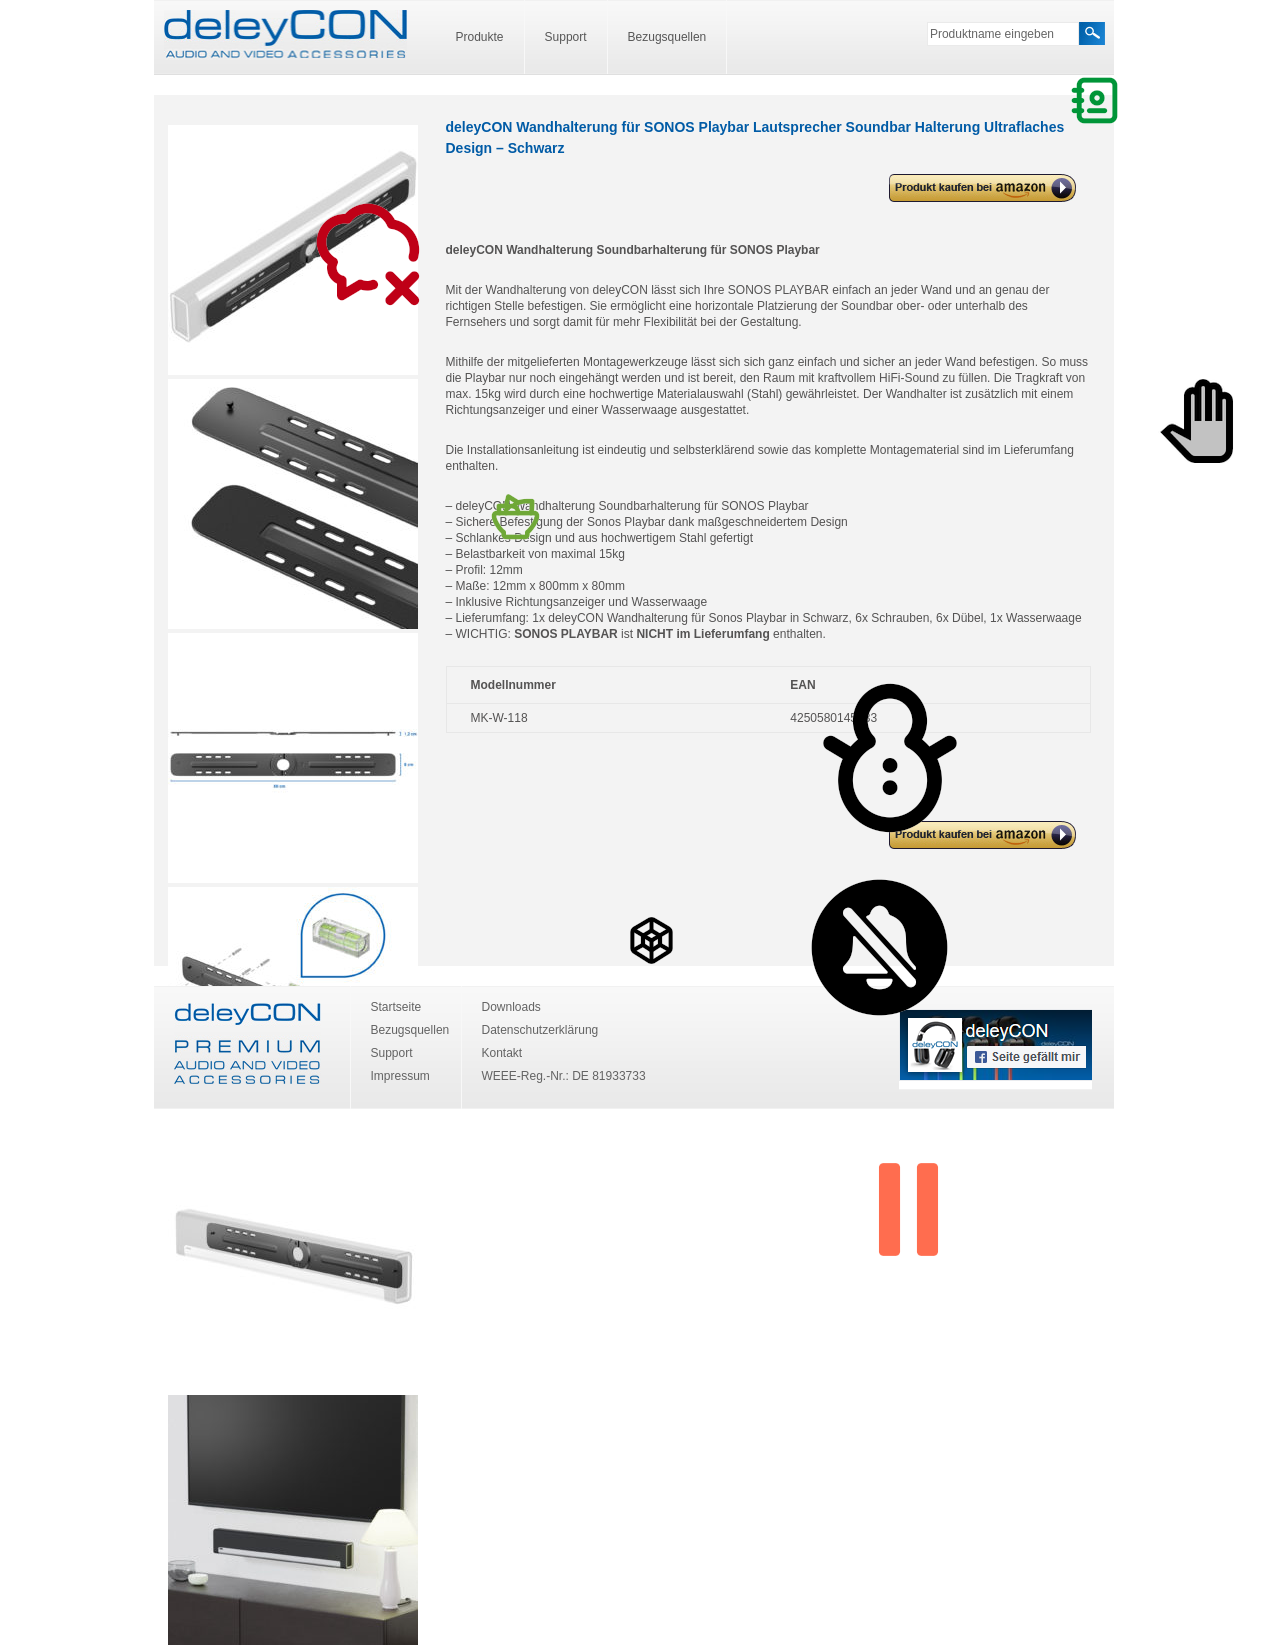 This screenshot has width=1267, height=1649. What do you see at coordinates (890, 758) in the screenshot?
I see `indicates winter or cold weather conditions` at bounding box center [890, 758].